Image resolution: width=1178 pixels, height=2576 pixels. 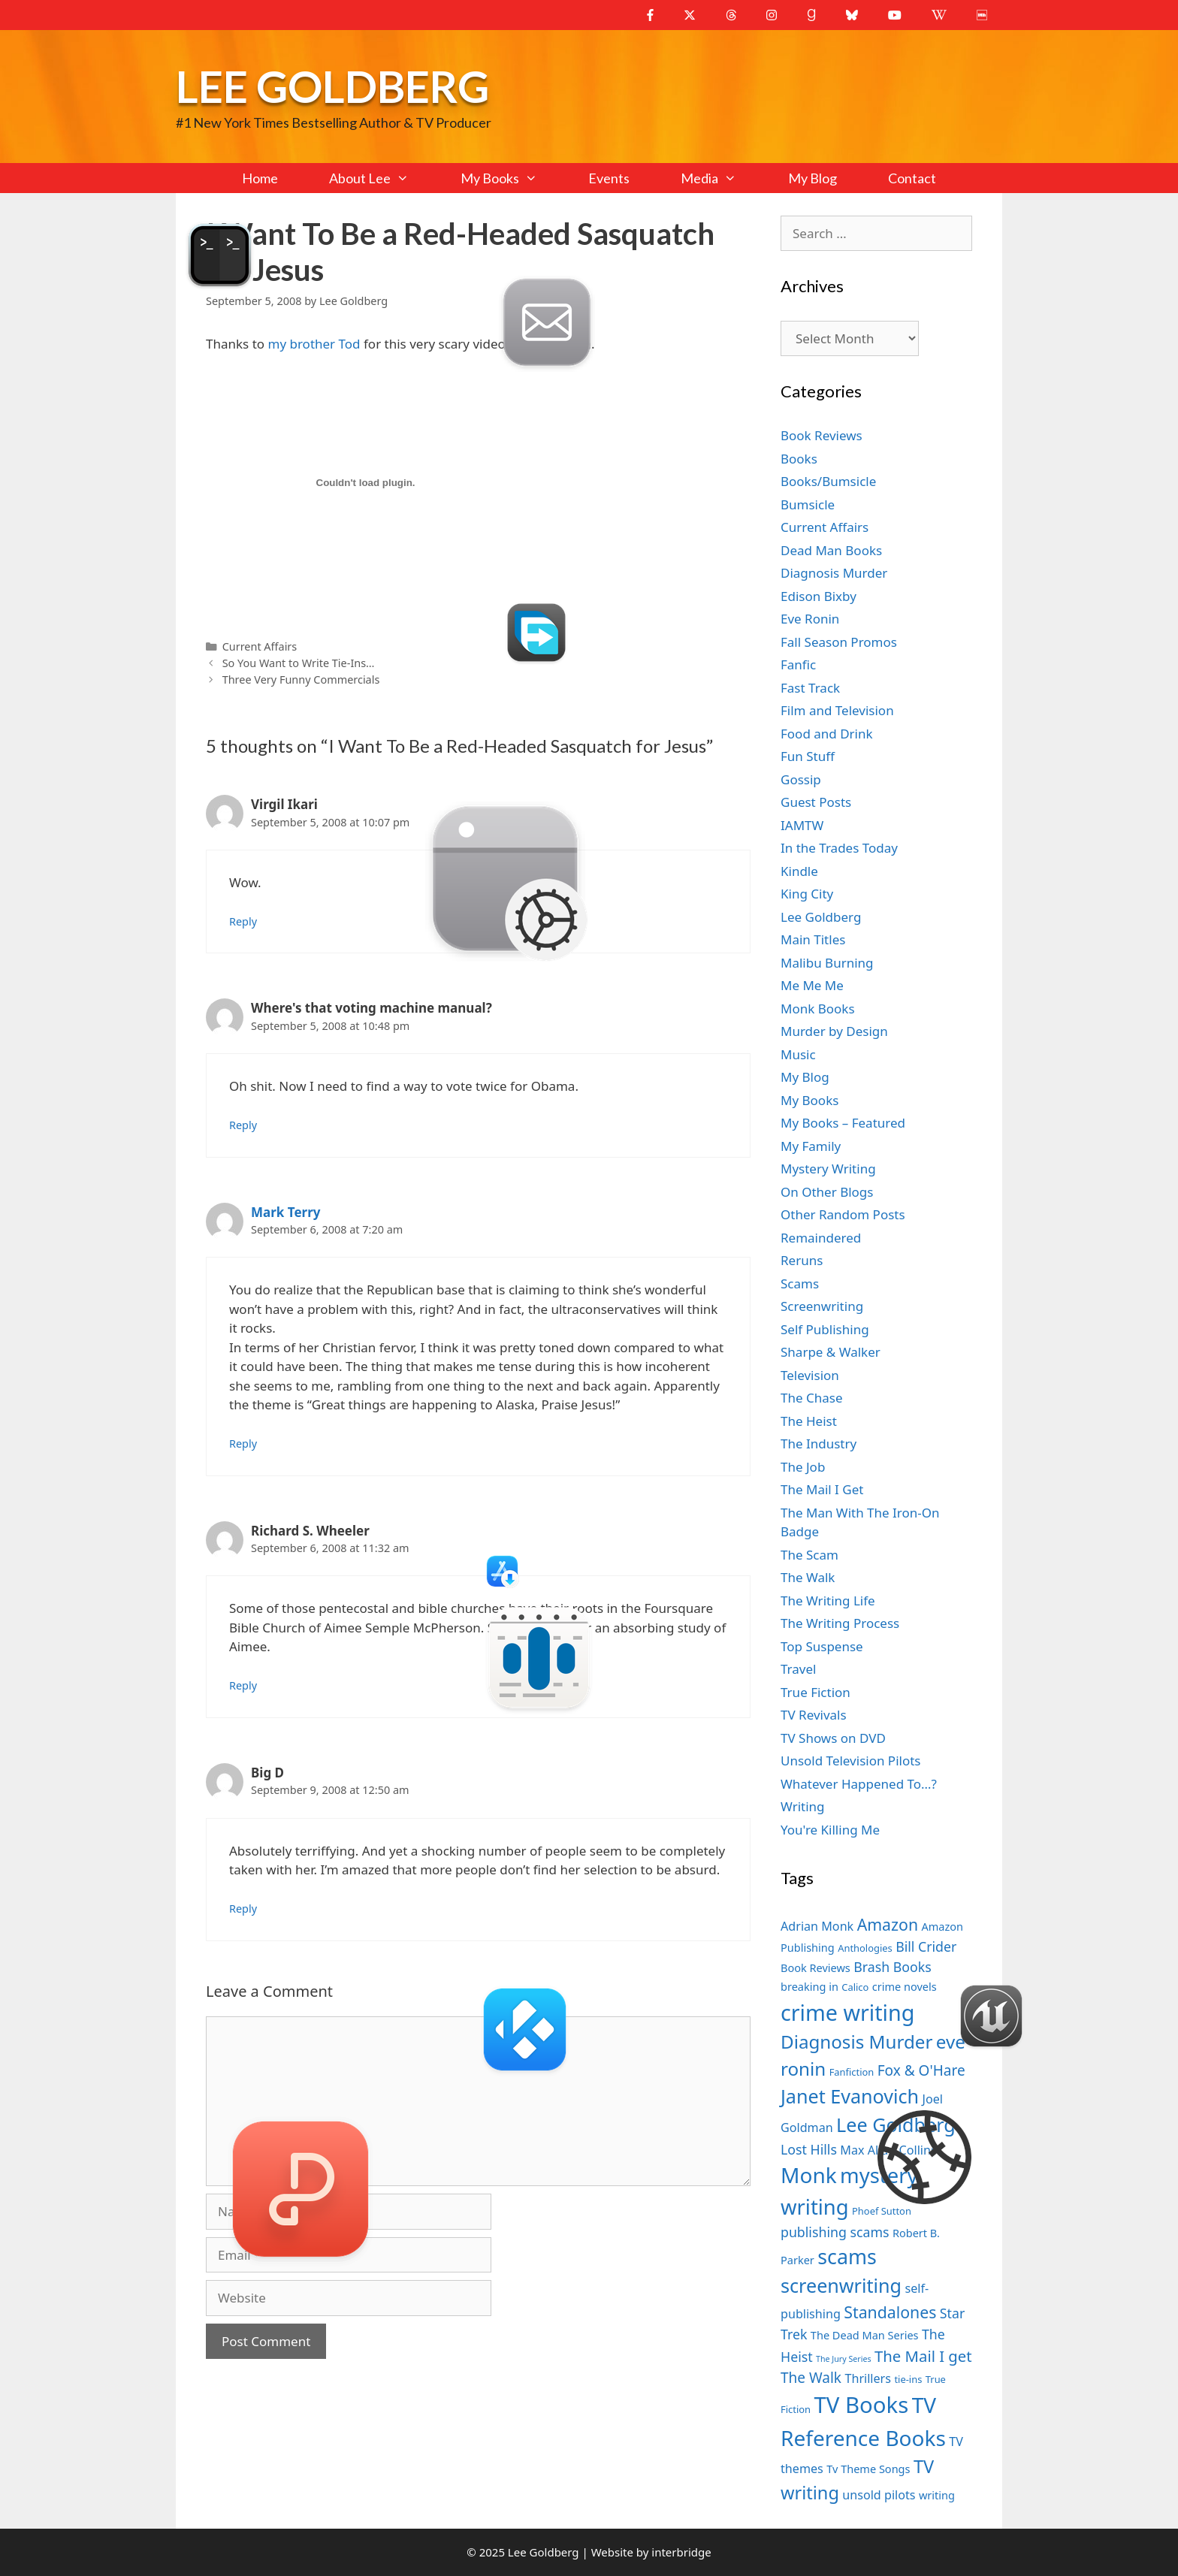 What do you see at coordinates (506, 881) in the screenshot?
I see `configure window behavior settings` at bounding box center [506, 881].